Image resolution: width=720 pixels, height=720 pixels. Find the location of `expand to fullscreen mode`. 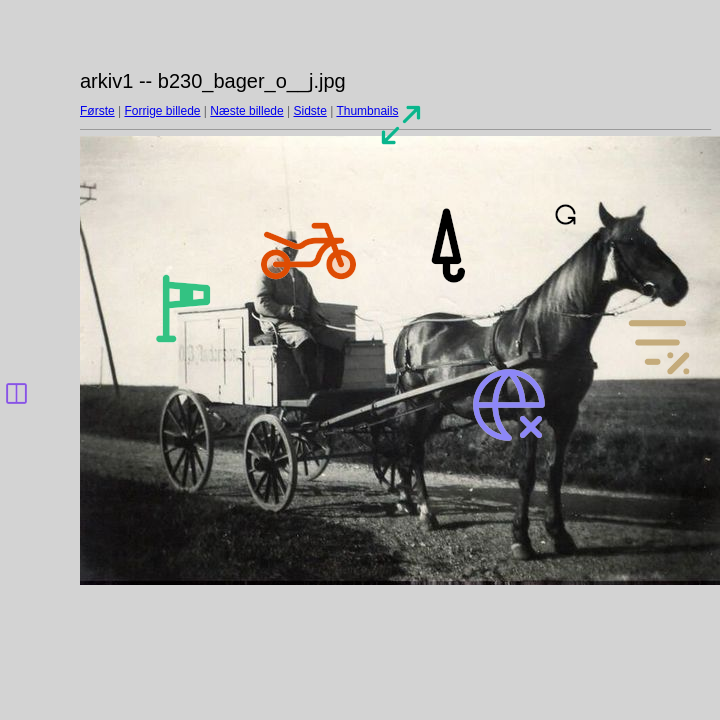

expand to fullscreen mode is located at coordinates (401, 125).